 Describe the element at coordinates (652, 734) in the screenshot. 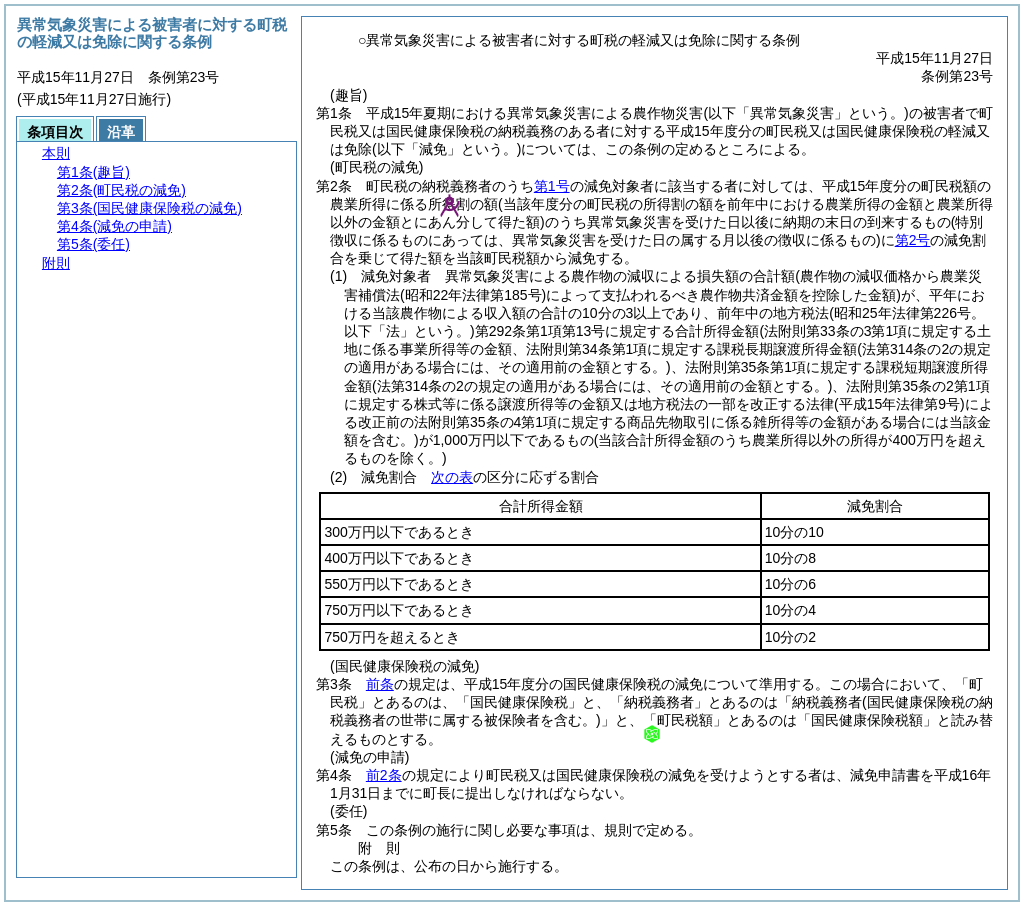

I see `preact javascript library logo` at that location.